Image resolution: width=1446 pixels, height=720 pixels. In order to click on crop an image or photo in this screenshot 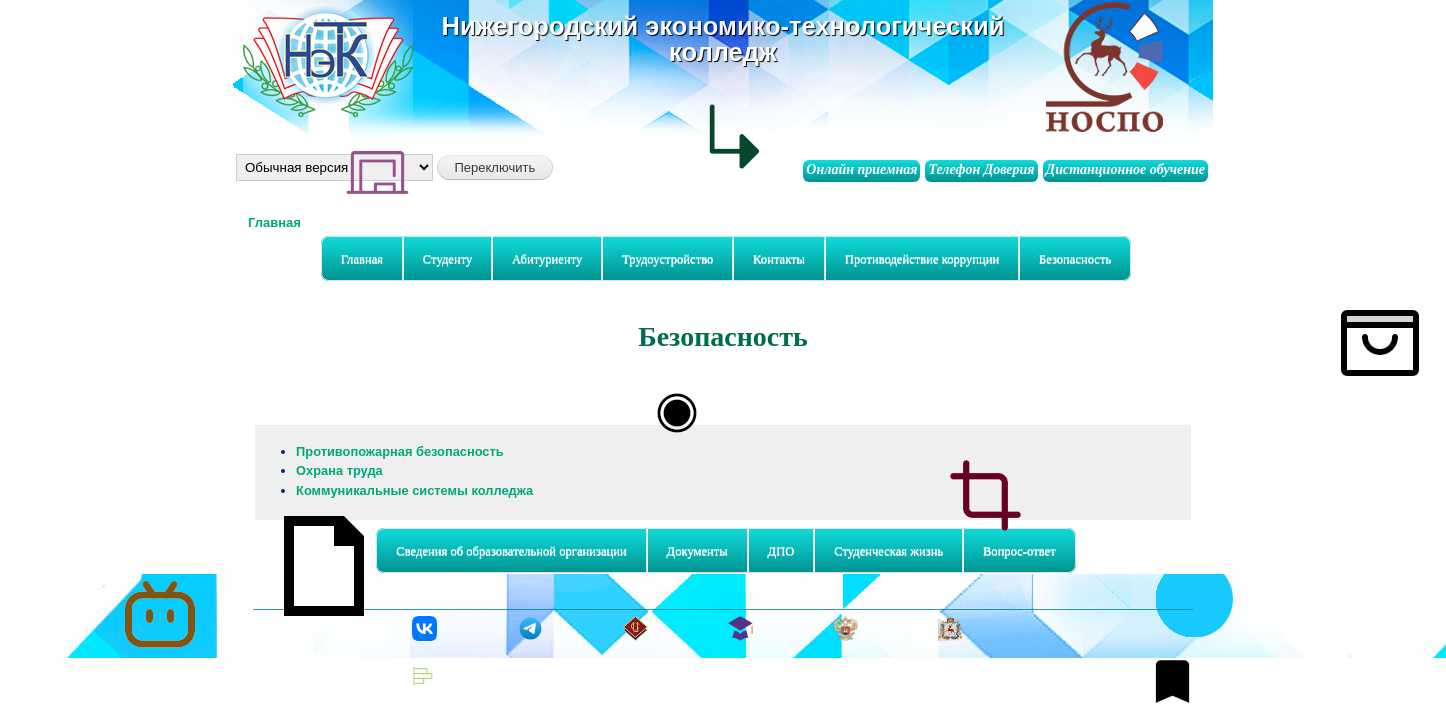, I will do `click(985, 495)`.